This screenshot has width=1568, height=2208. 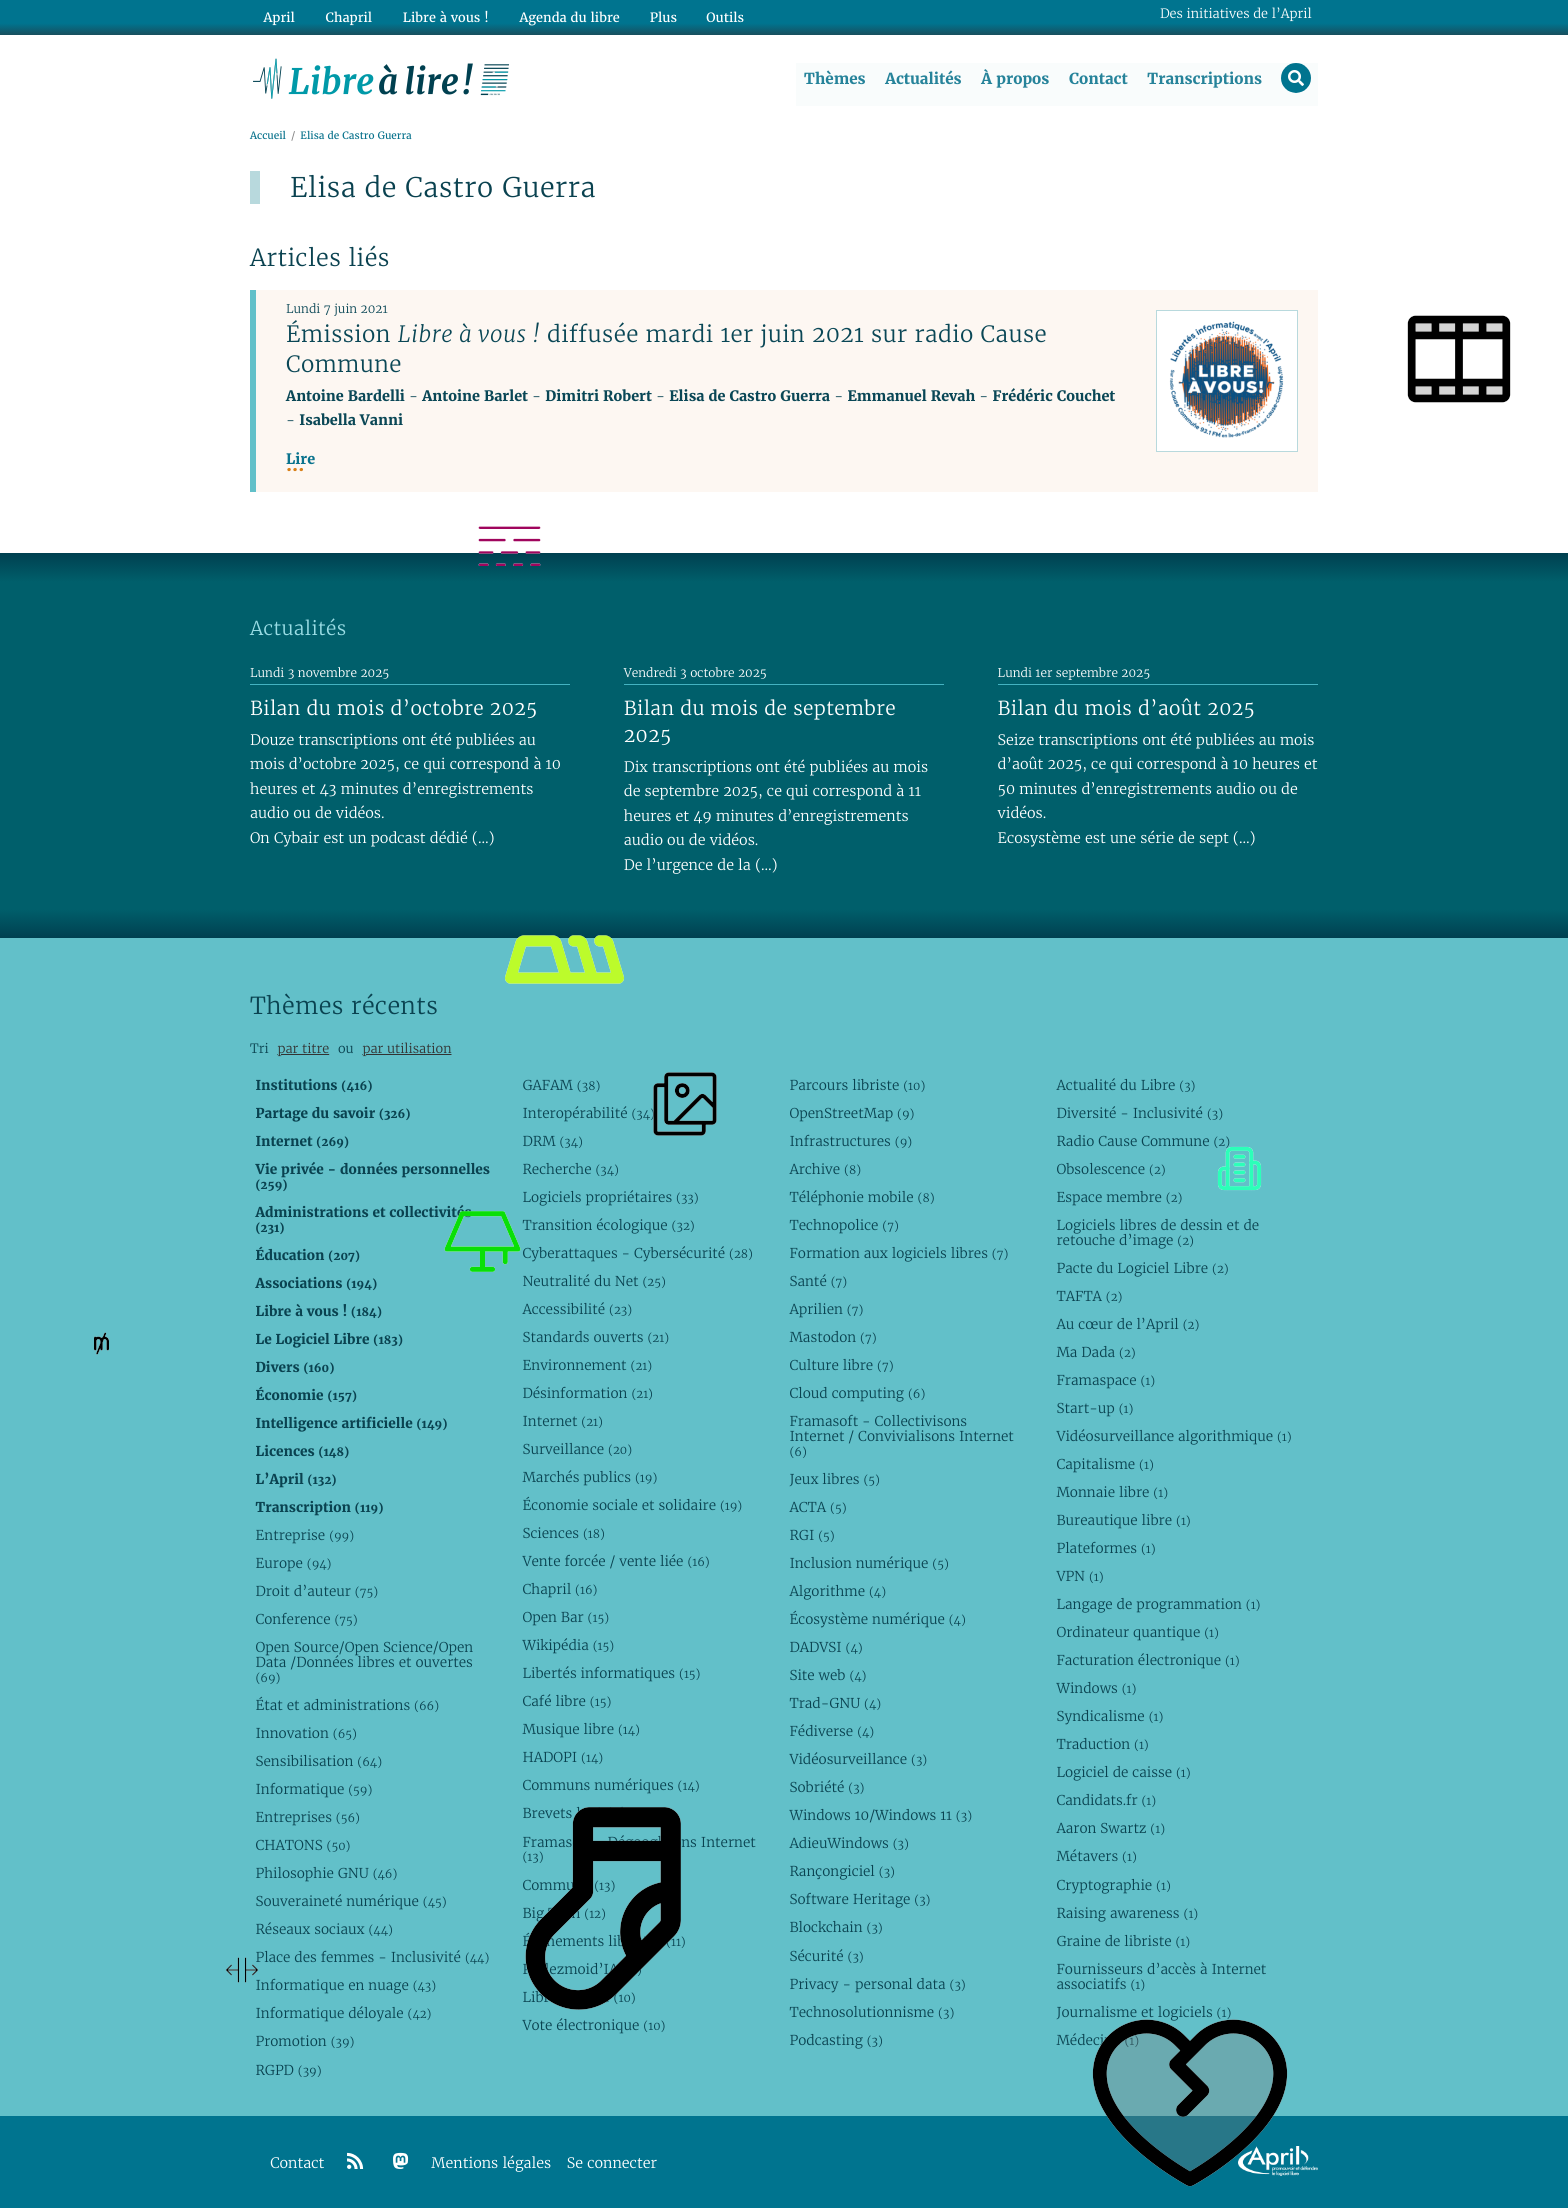 I want to click on indicates currency in Ethiopian birr, so click(x=101, y=1343).